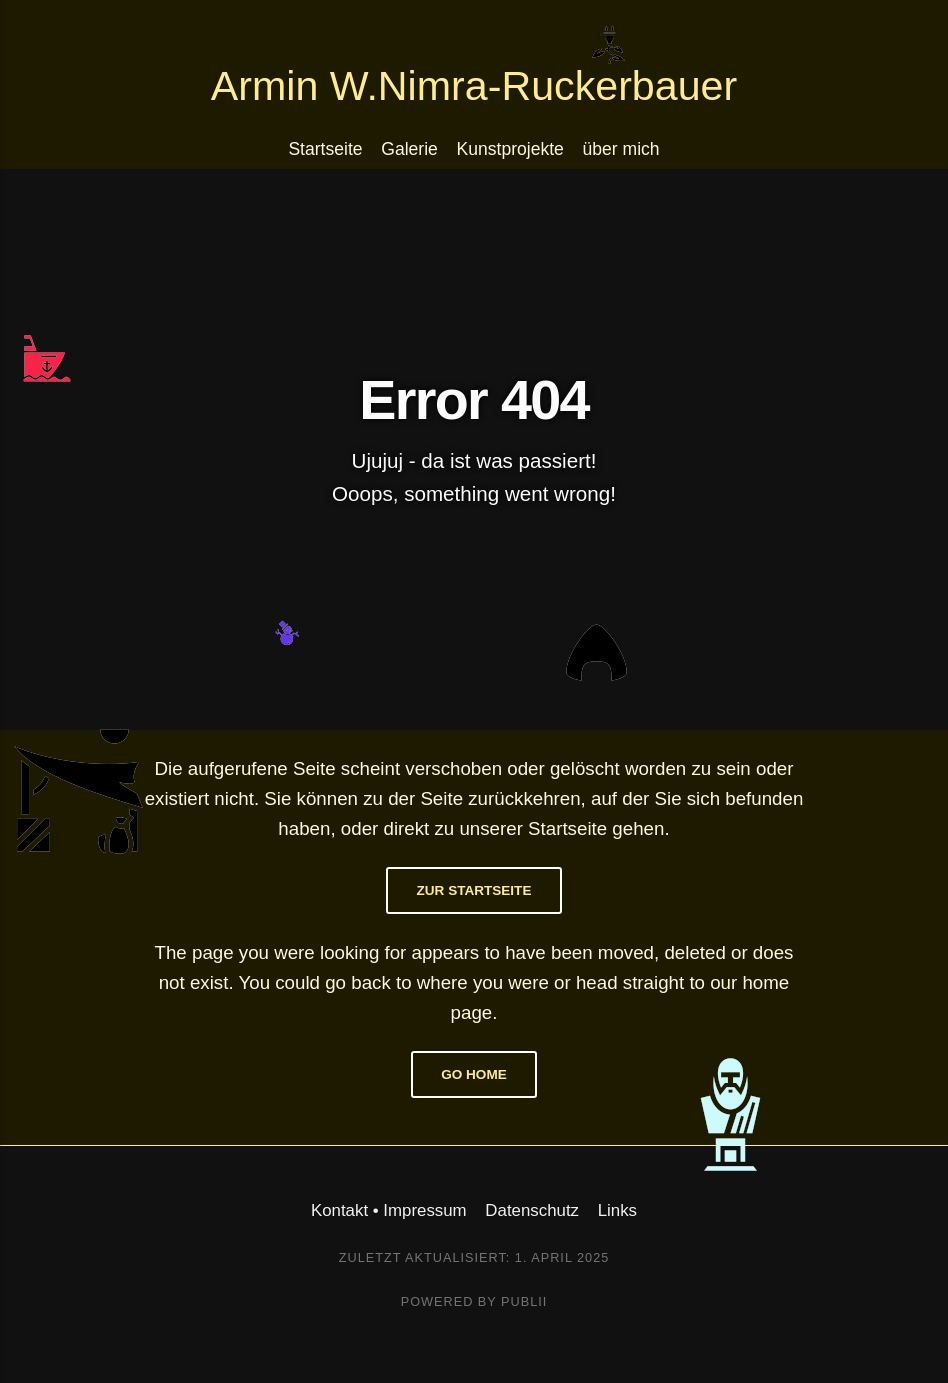  Describe the element at coordinates (287, 633) in the screenshot. I see `winter or holiday-themed content` at that location.